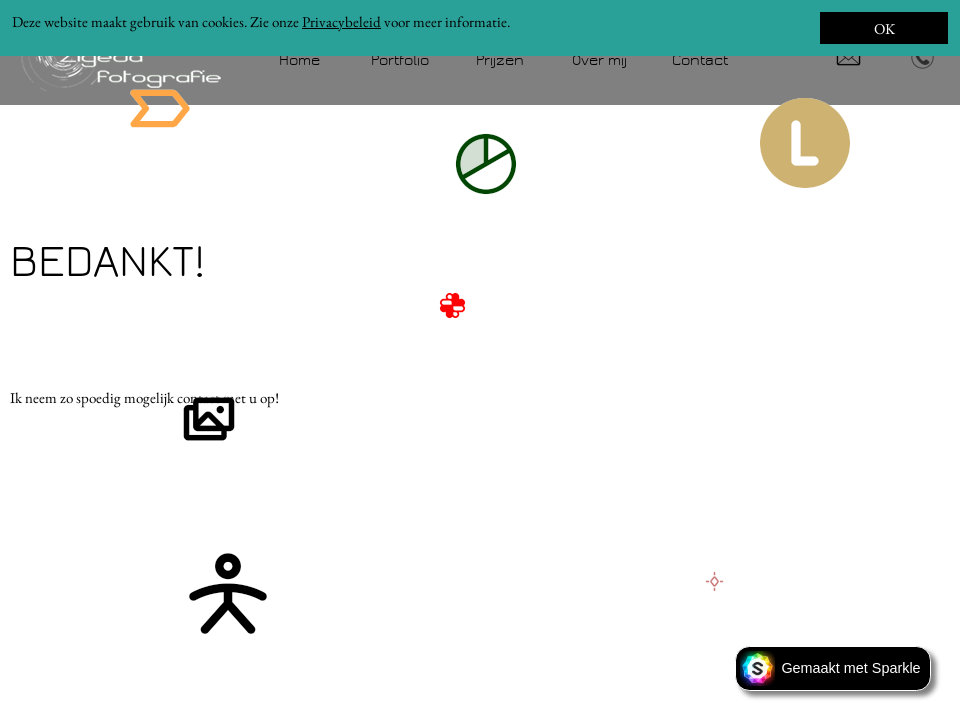 The image size is (960, 720). Describe the element at coordinates (486, 164) in the screenshot. I see `view analytics or statistics breakdown` at that location.